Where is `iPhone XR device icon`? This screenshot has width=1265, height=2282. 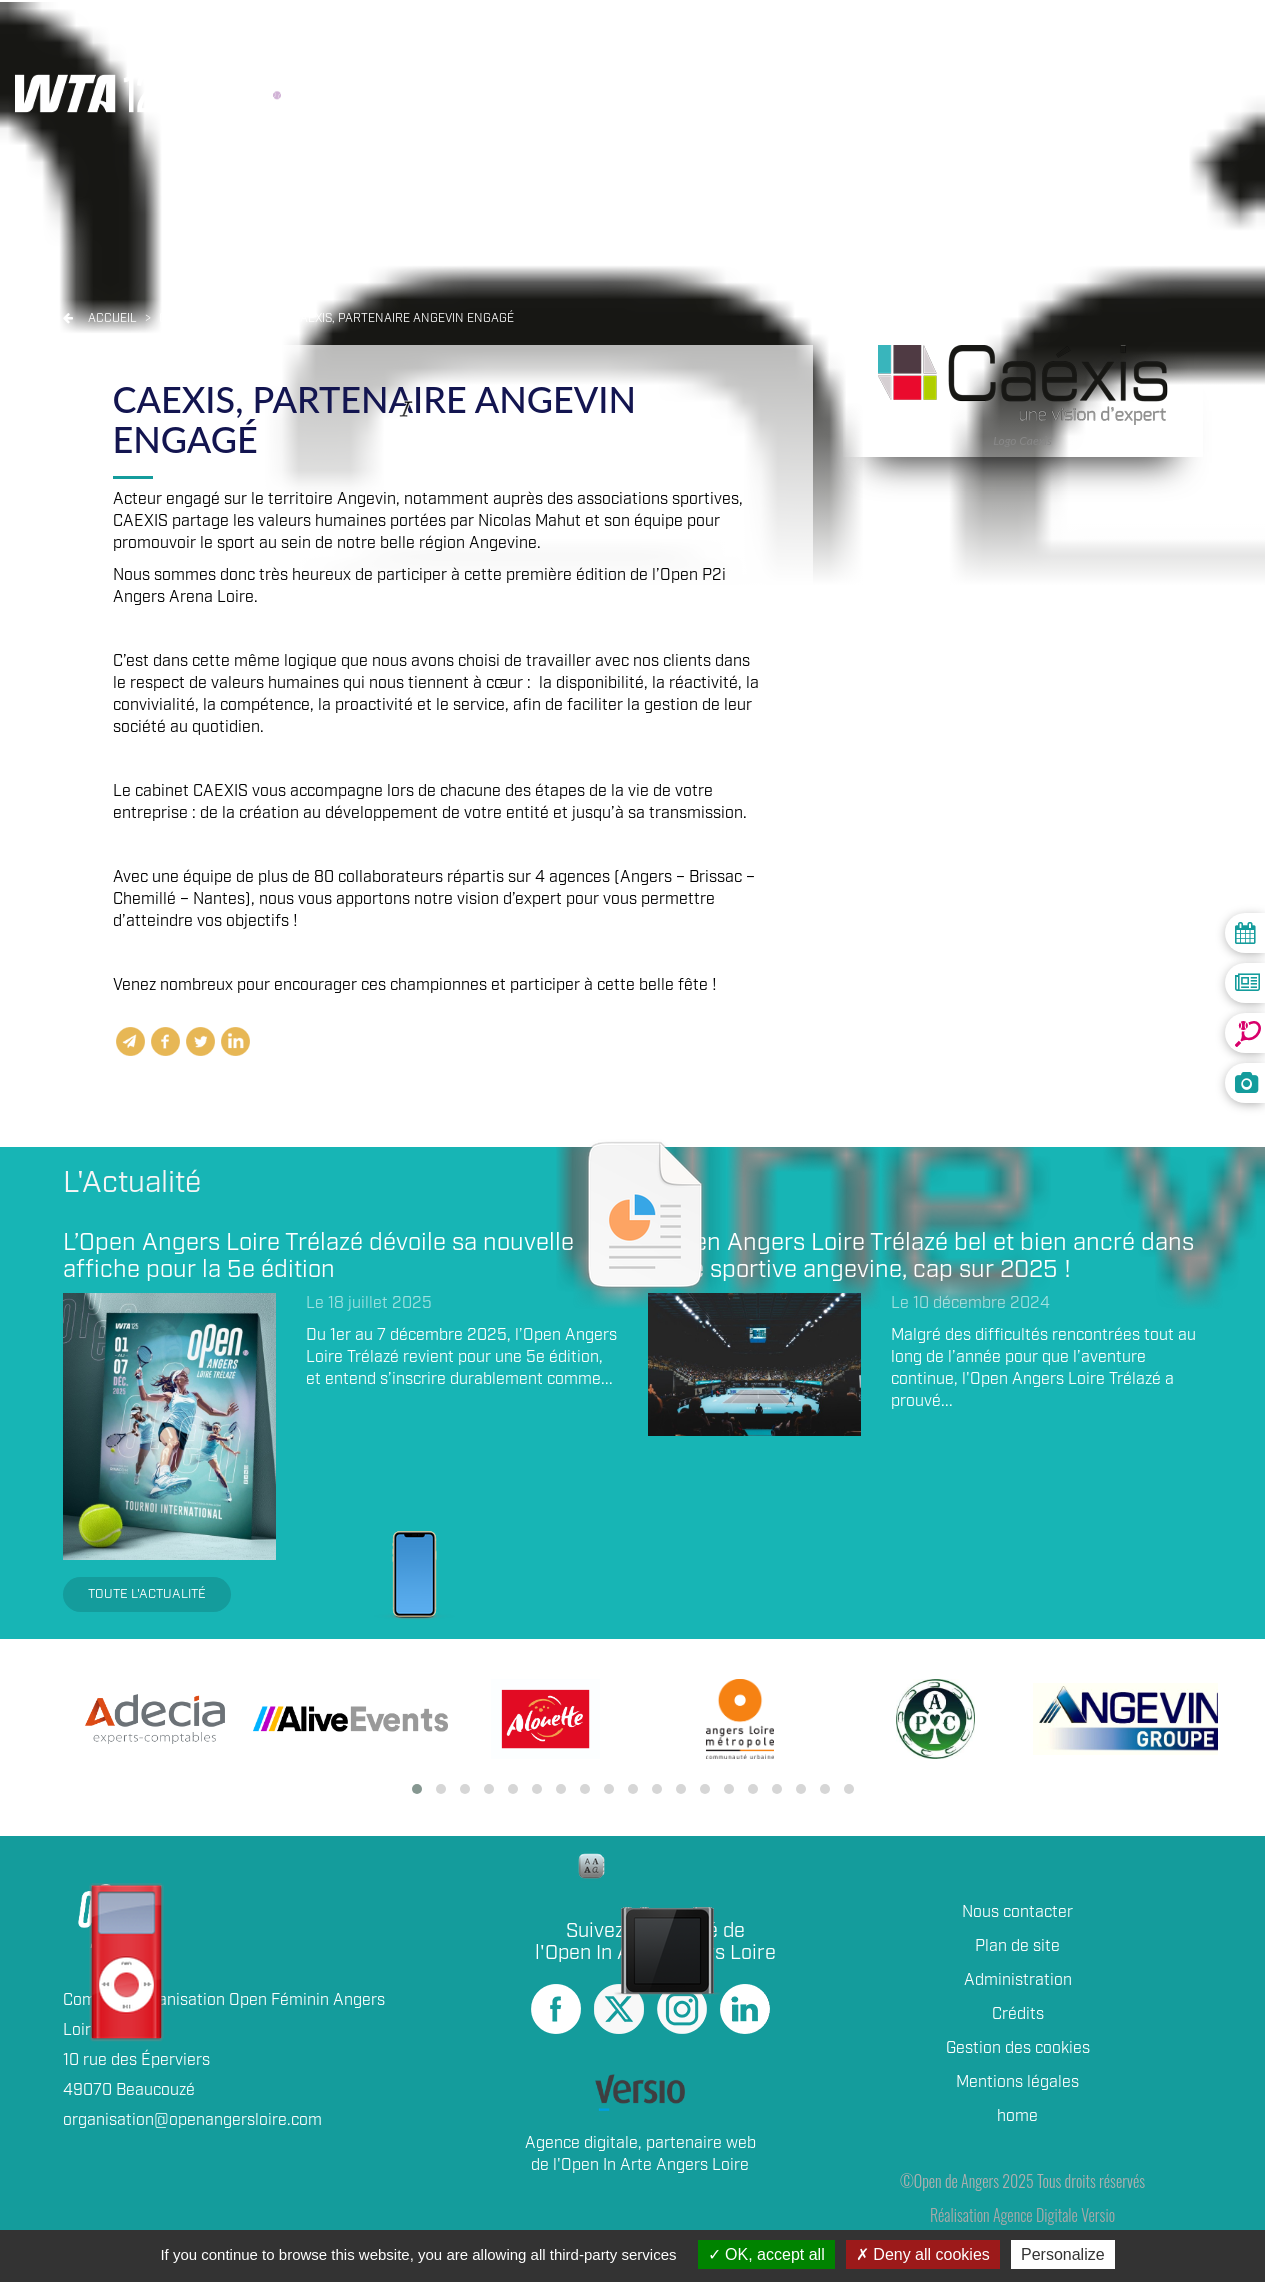 iPhone XR device icon is located at coordinates (414, 1575).